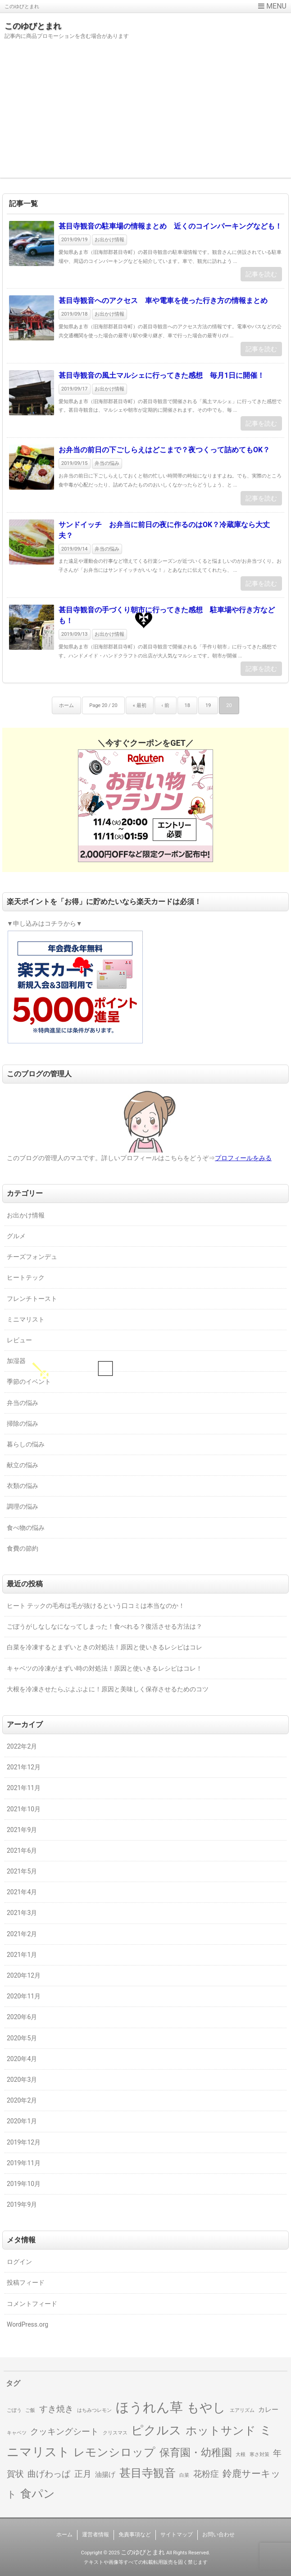 Image resolution: width=291 pixels, height=2576 pixels. Describe the element at coordinates (144, 620) in the screenshot. I see `indicates royal or noble romance storyline` at that location.